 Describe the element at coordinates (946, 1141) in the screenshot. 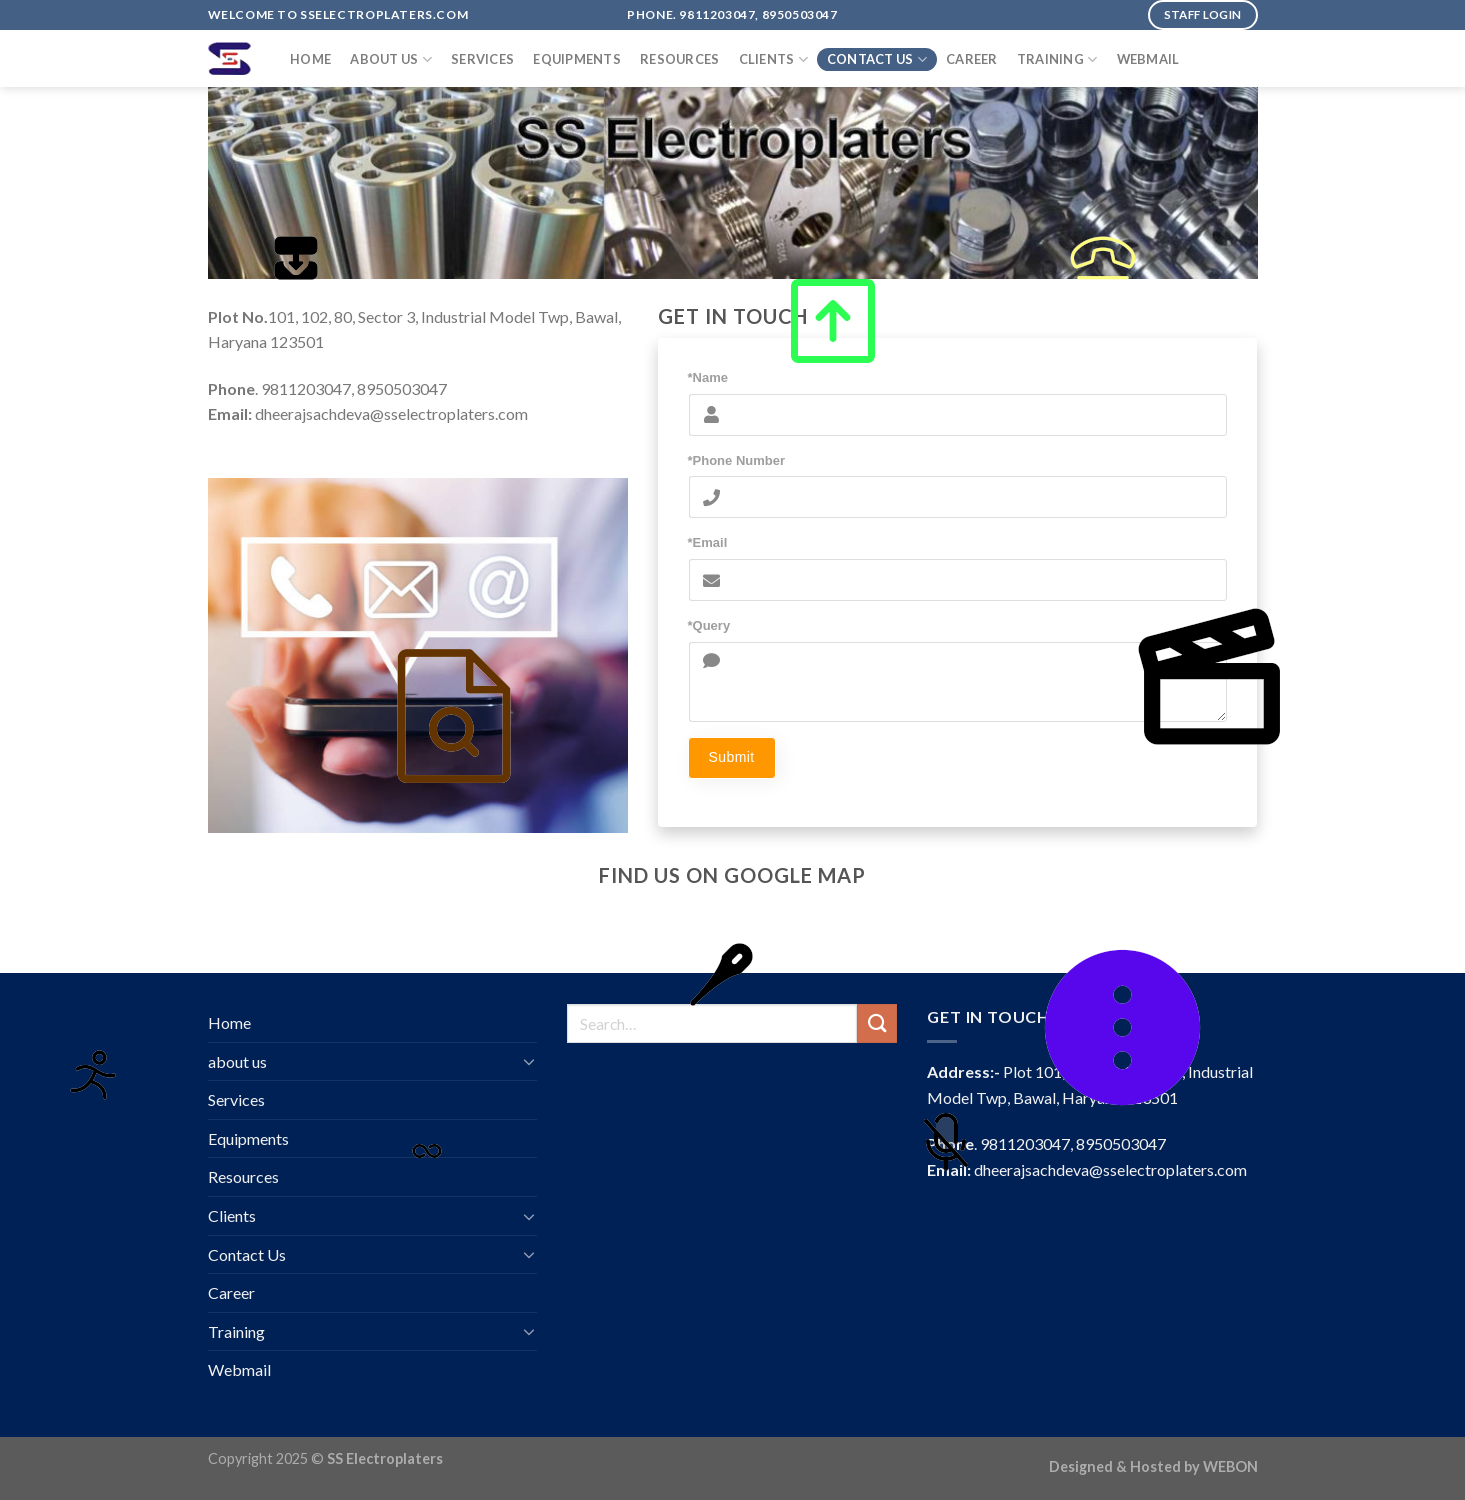

I see `mute your microphone` at that location.